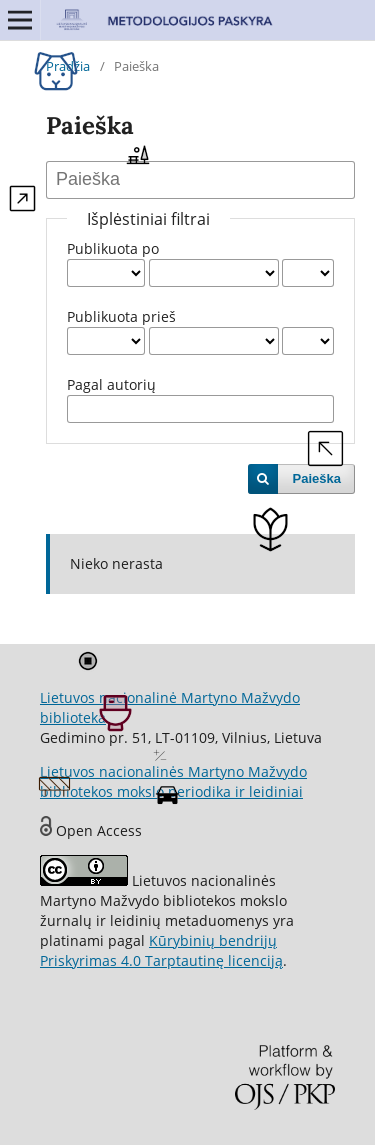  I want to click on browse pet-related content or services, so click(56, 72).